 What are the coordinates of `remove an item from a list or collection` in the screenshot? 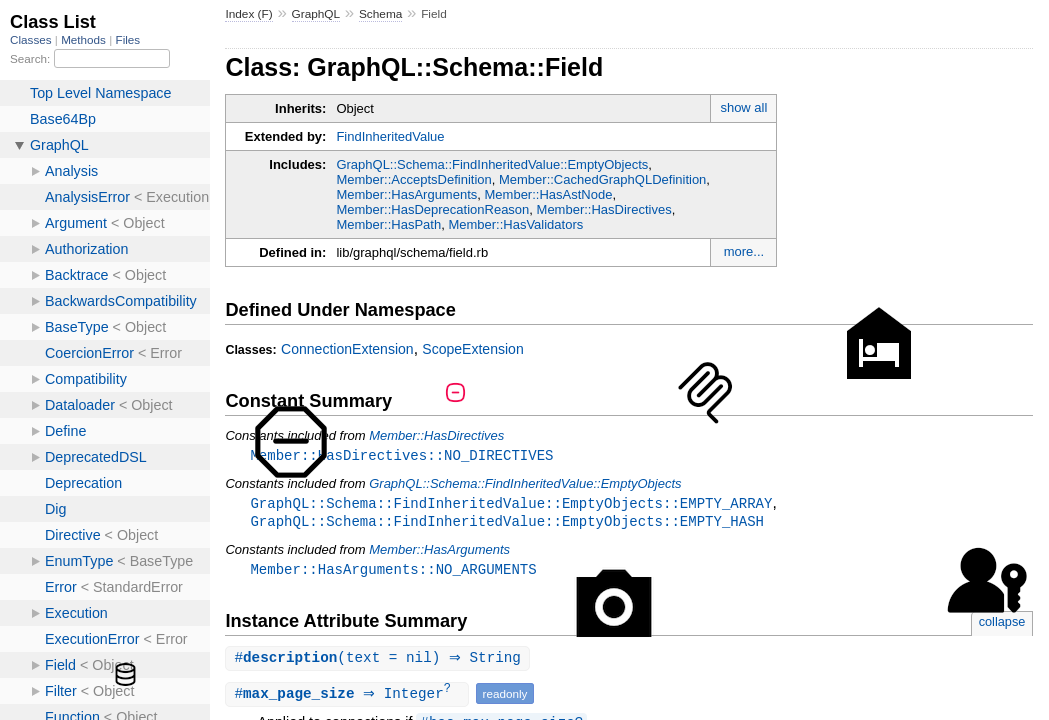 It's located at (455, 392).